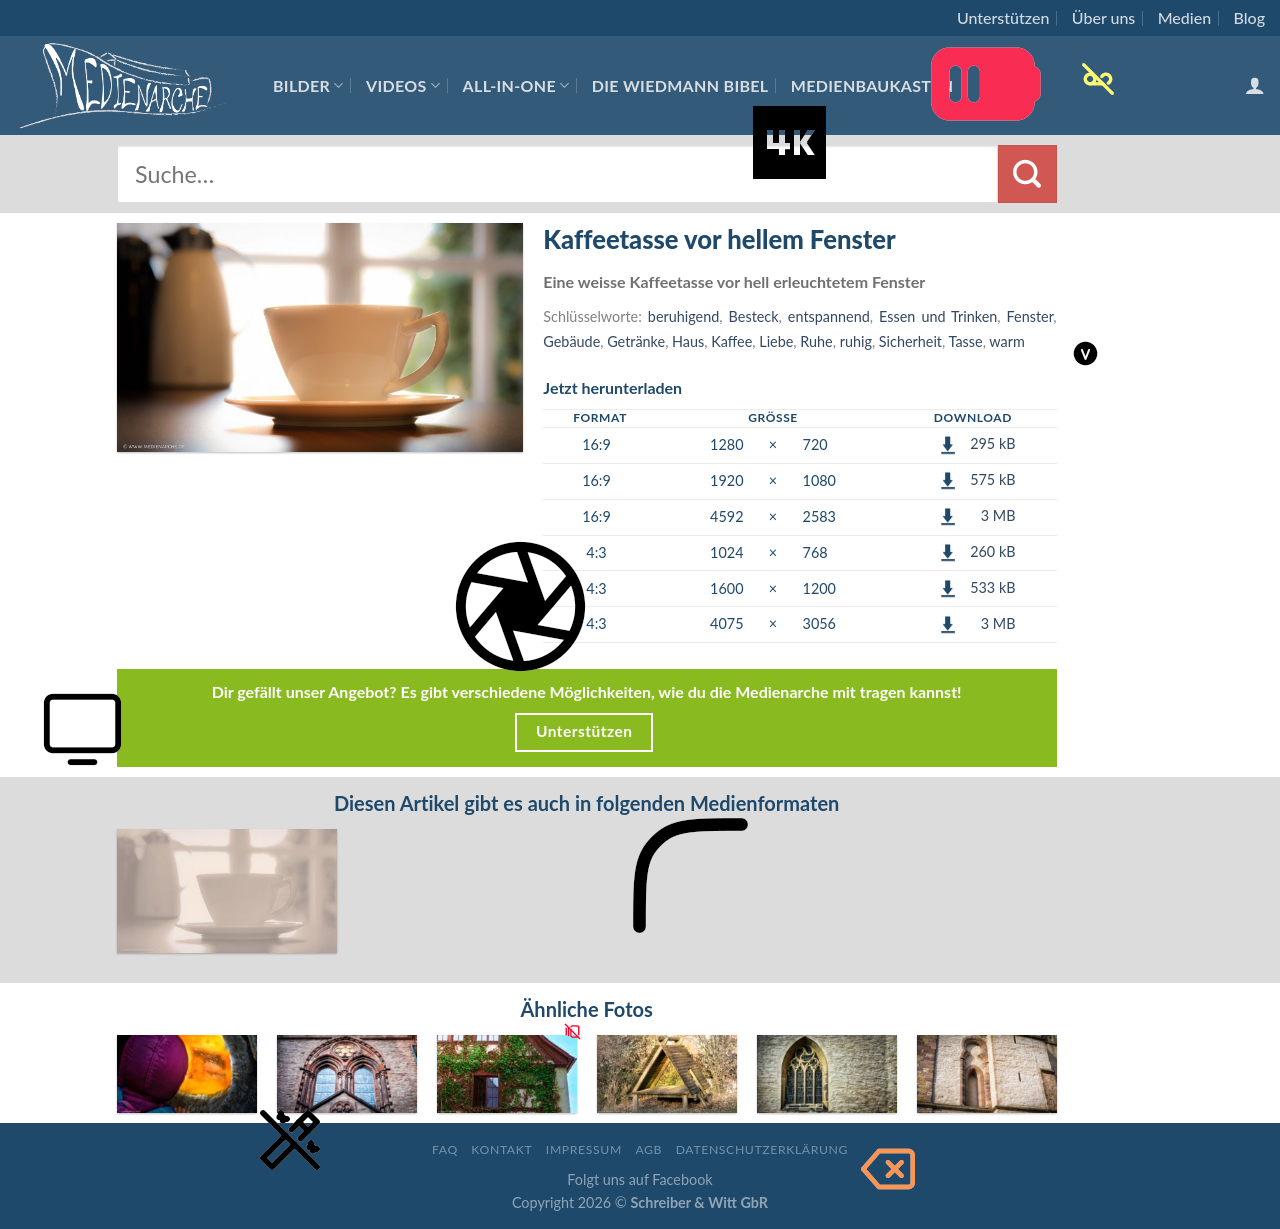 The height and width of the screenshot is (1229, 1280). Describe the element at coordinates (520, 606) in the screenshot. I see `open camera settings` at that location.